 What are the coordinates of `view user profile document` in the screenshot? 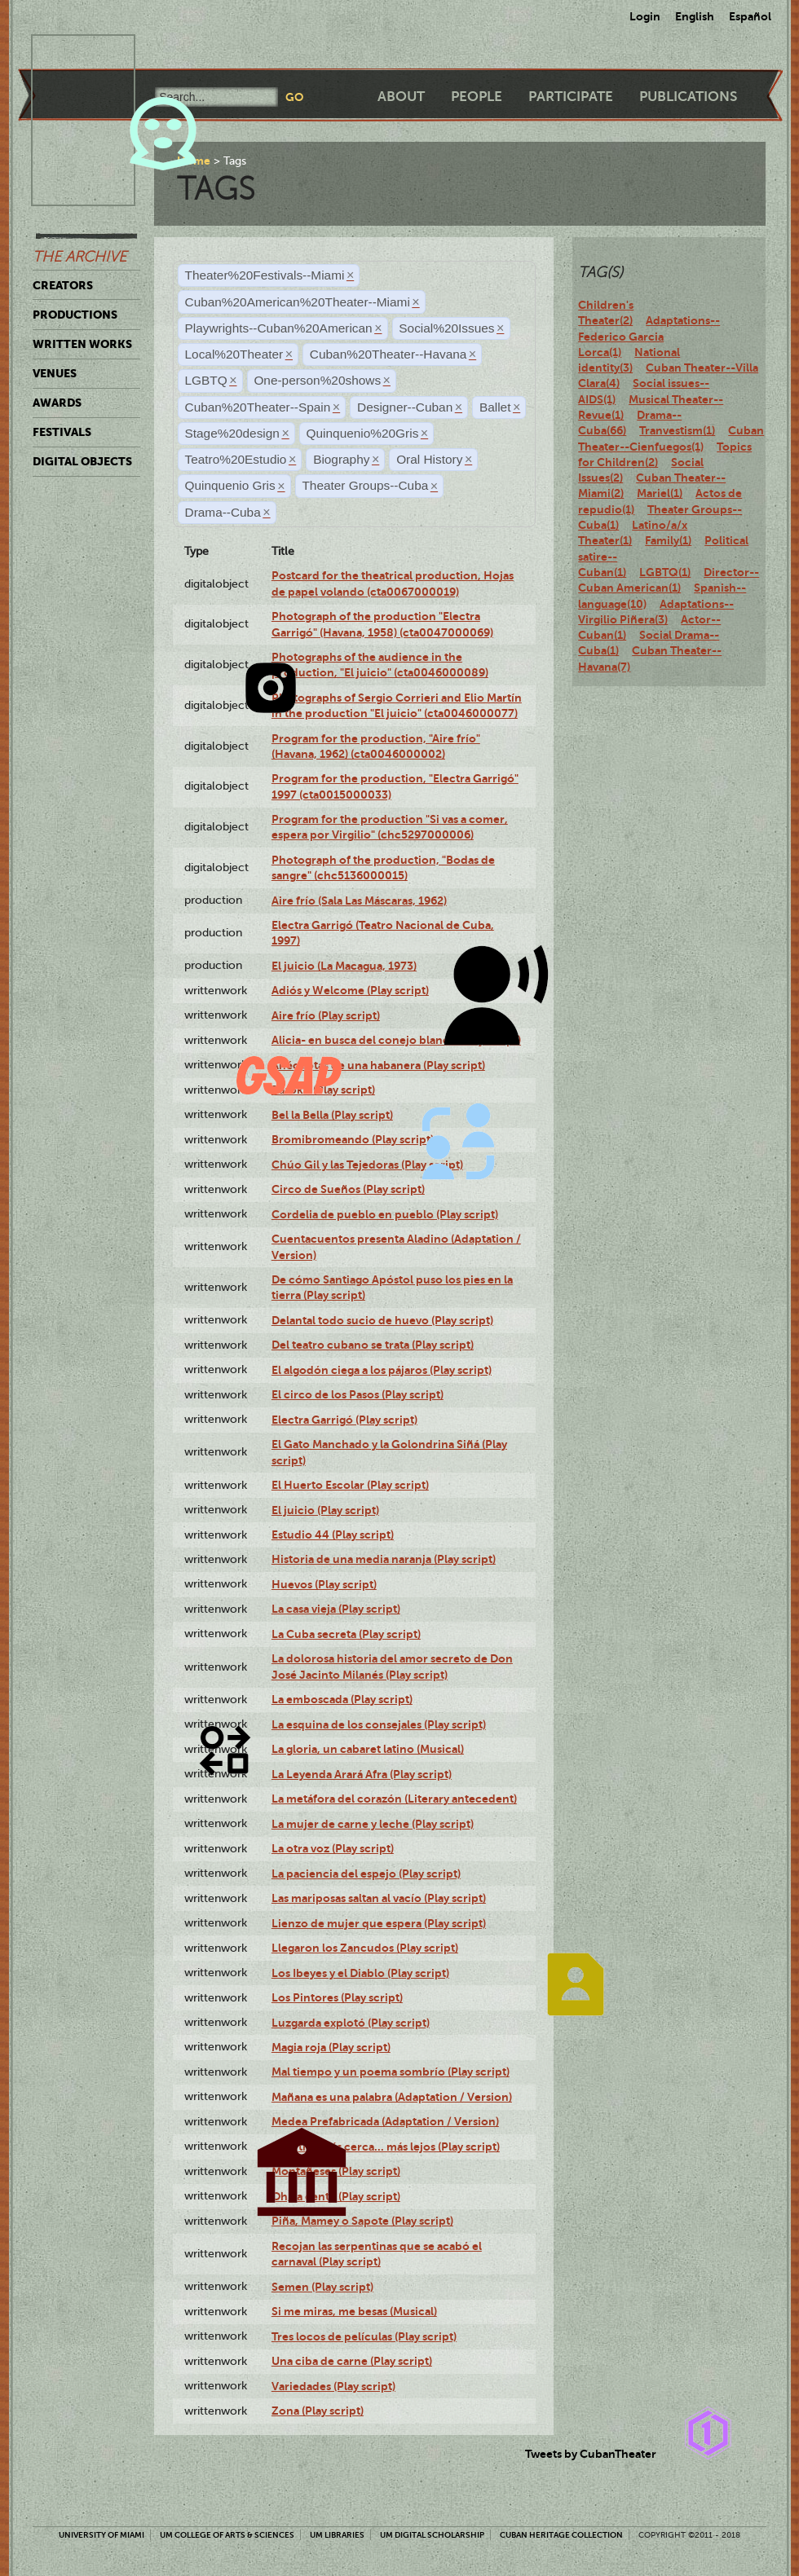 It's located at (576, 1984).